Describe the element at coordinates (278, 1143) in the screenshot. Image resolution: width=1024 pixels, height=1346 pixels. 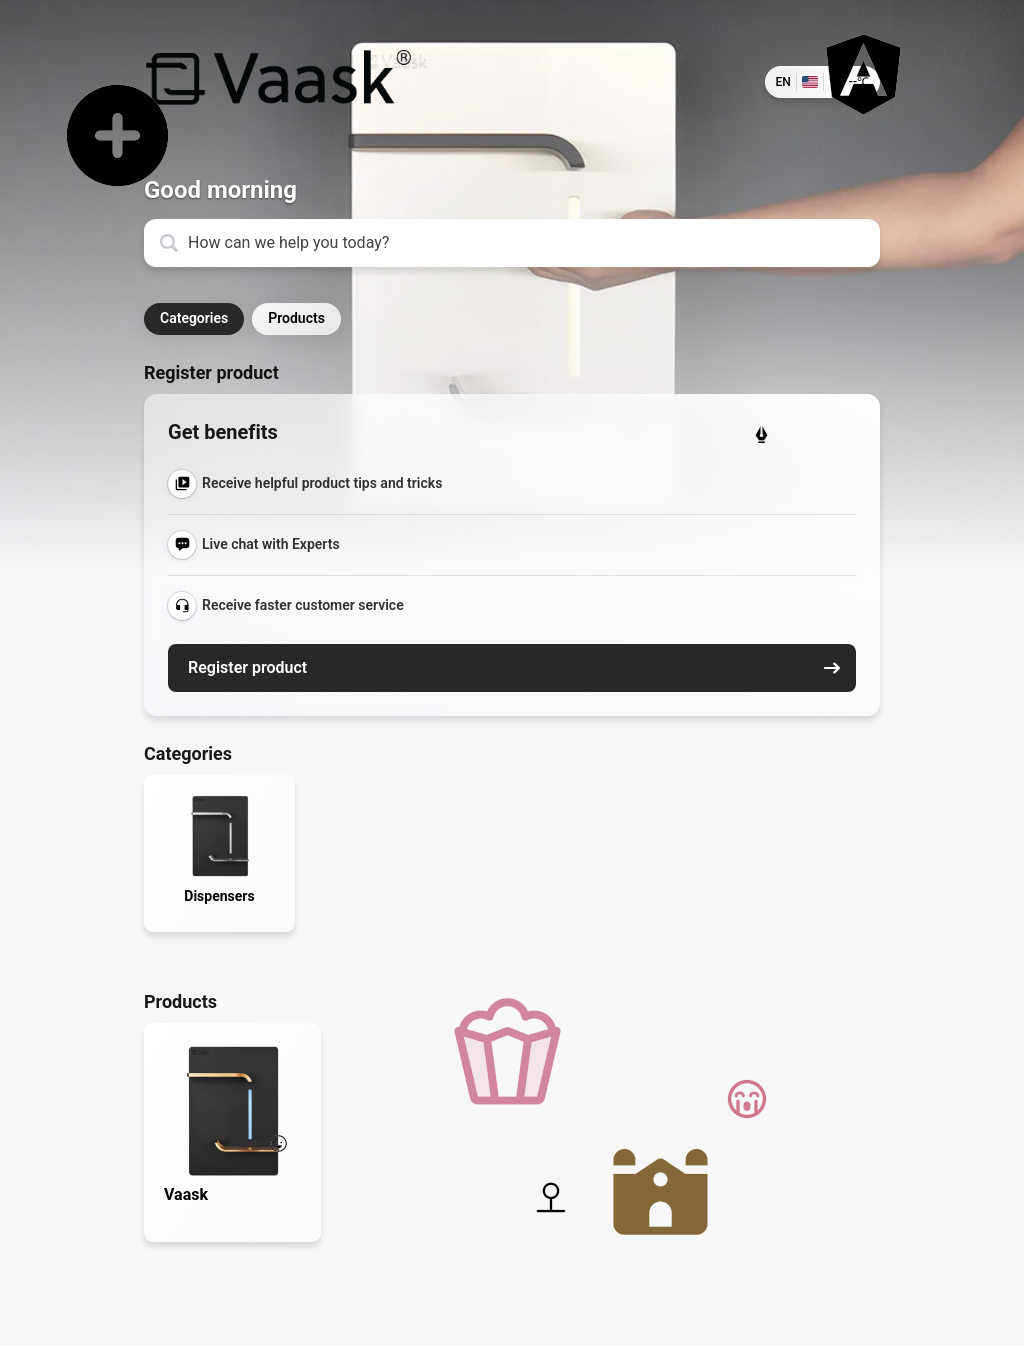
I see `rate your experience positively` at that location.